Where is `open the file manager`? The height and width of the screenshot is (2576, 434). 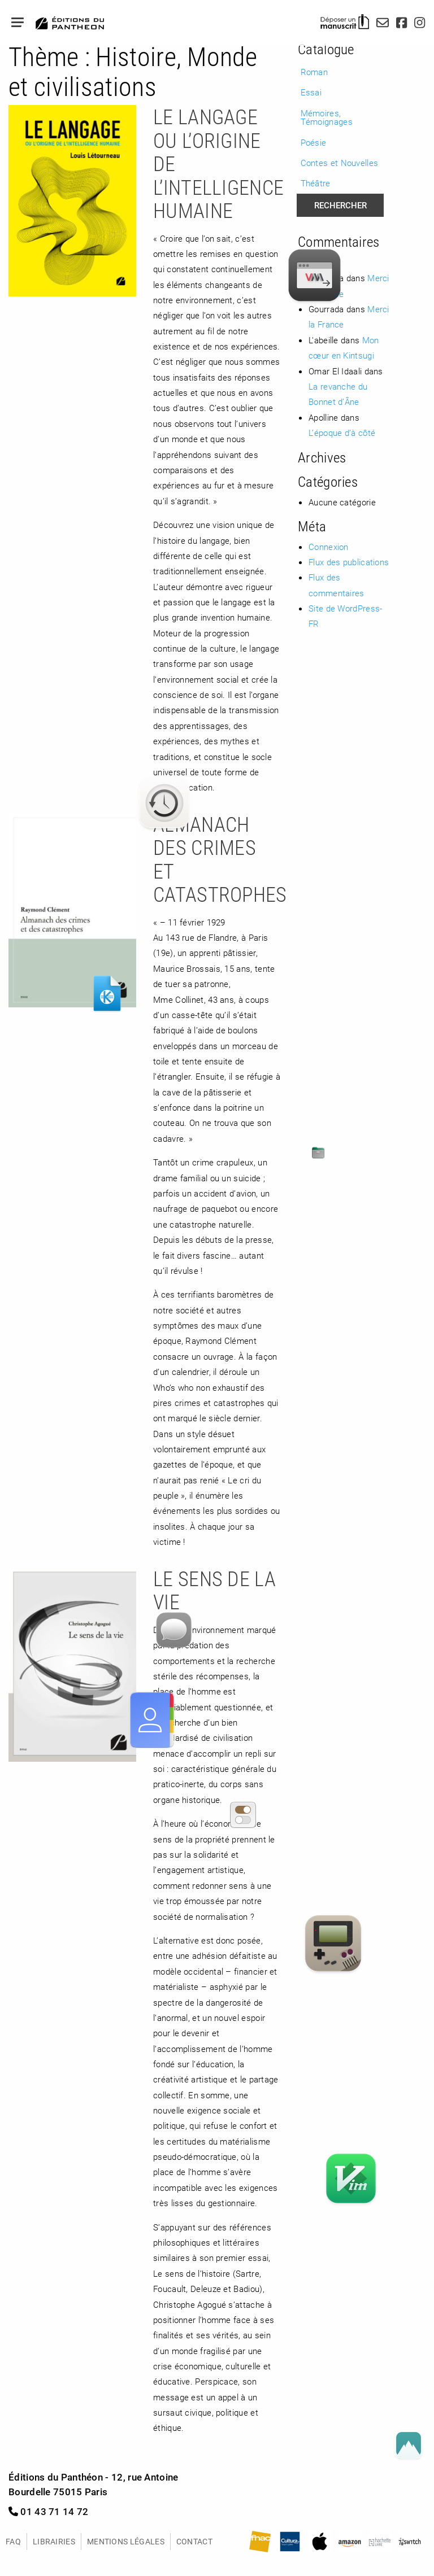
open the file manager is located at coordinates (318, 1152).